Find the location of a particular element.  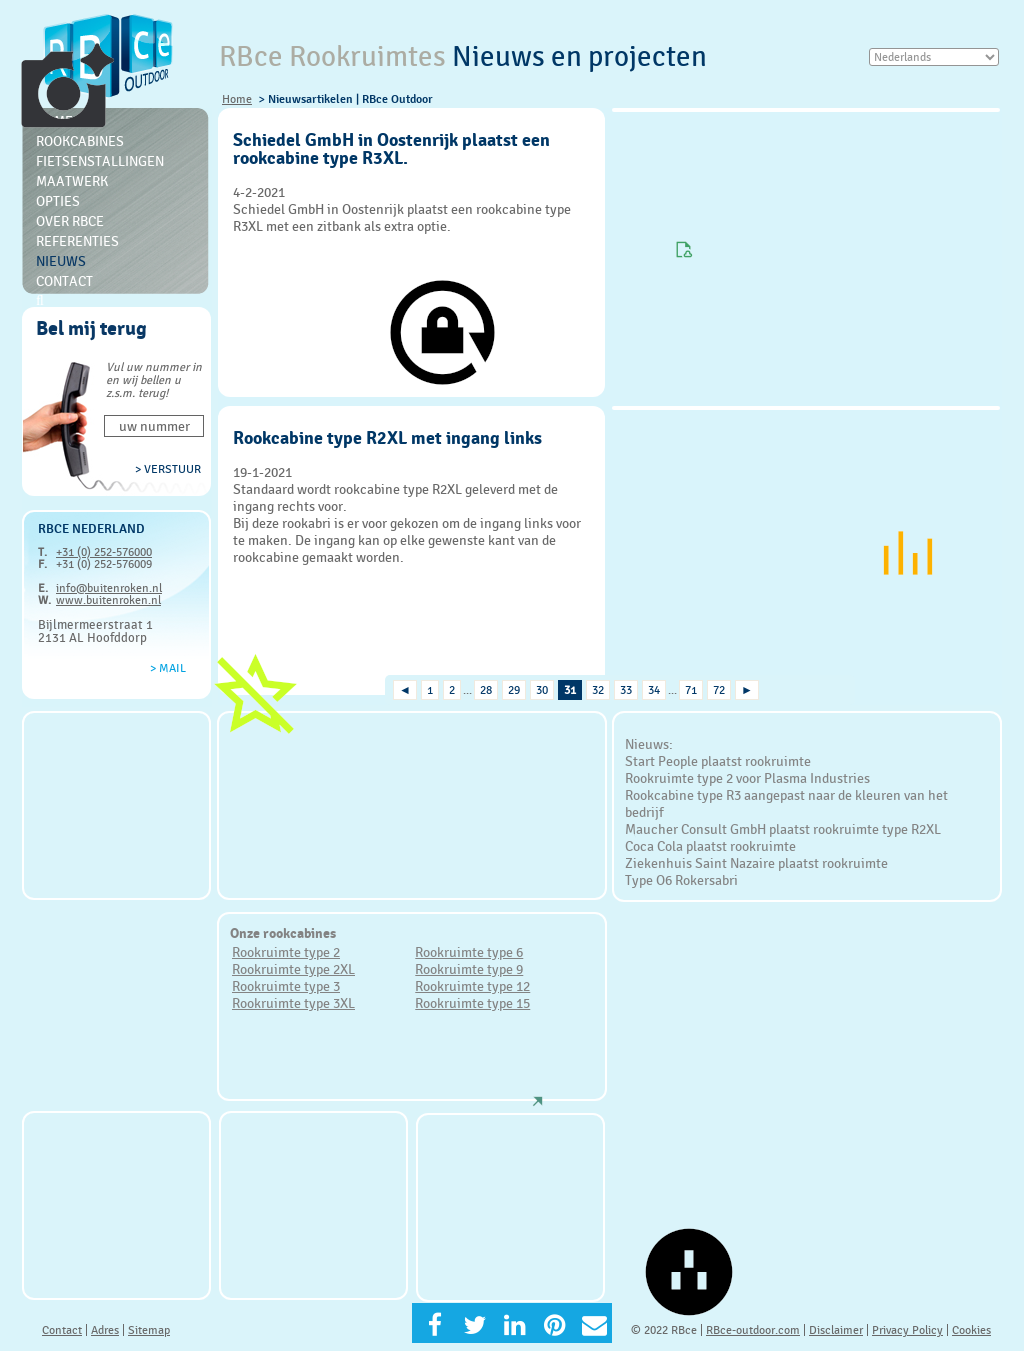

screen rotation is locked is located at coordinates (442, 332).